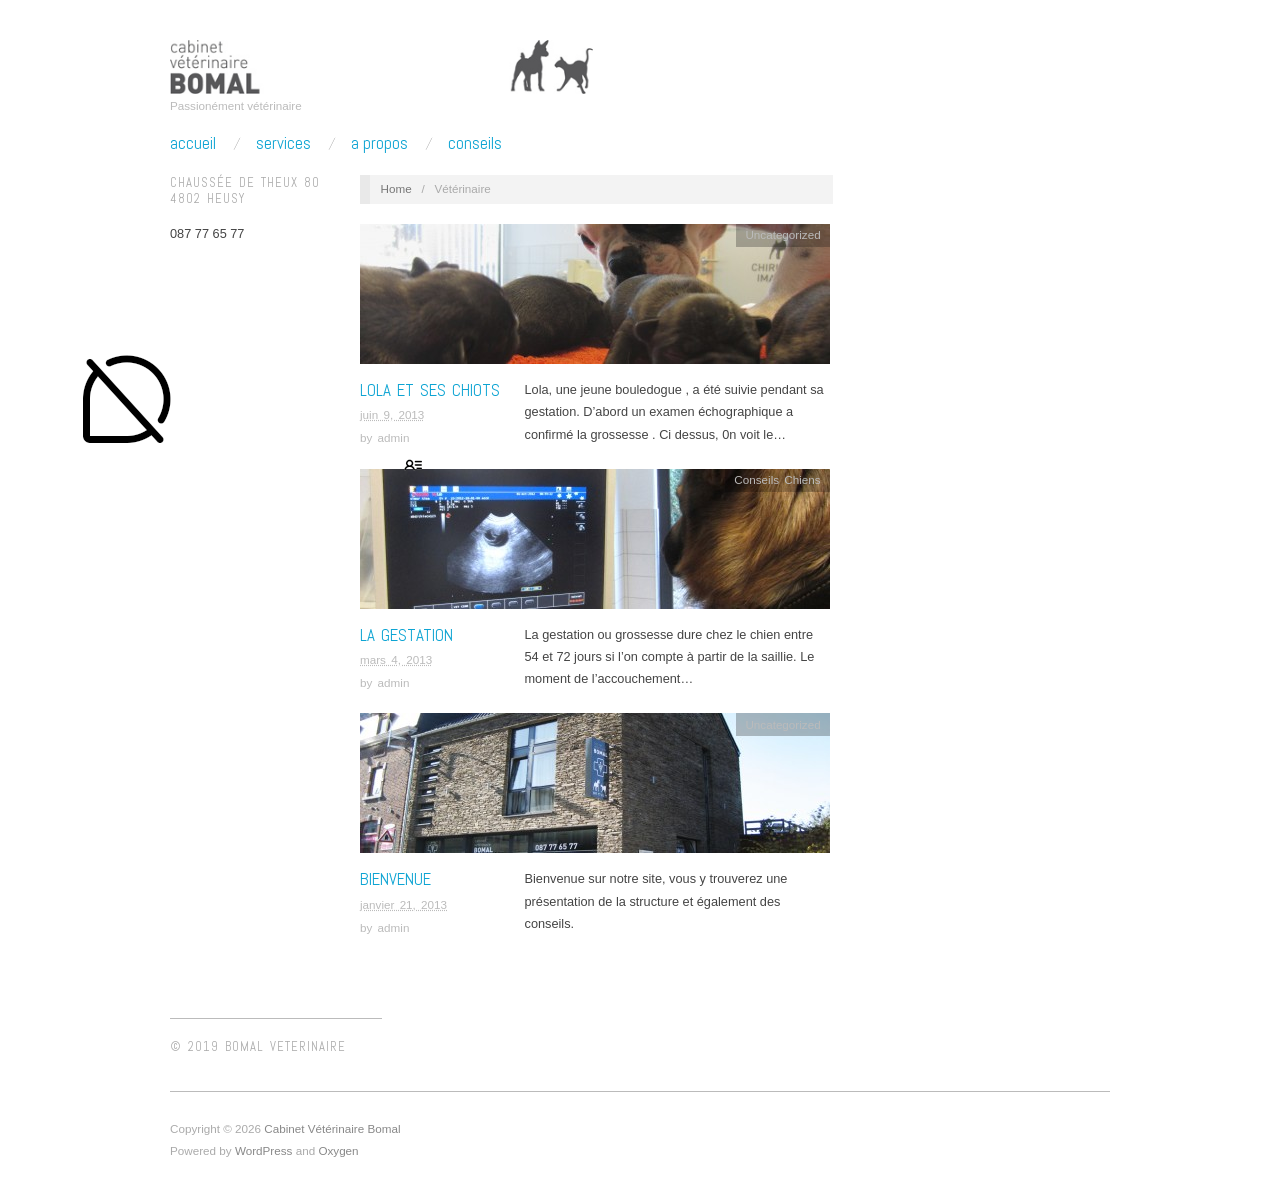  Describe the element at coordinates (125, 401) in the screenshot. I see `mute or disable chat notifications` at that location.